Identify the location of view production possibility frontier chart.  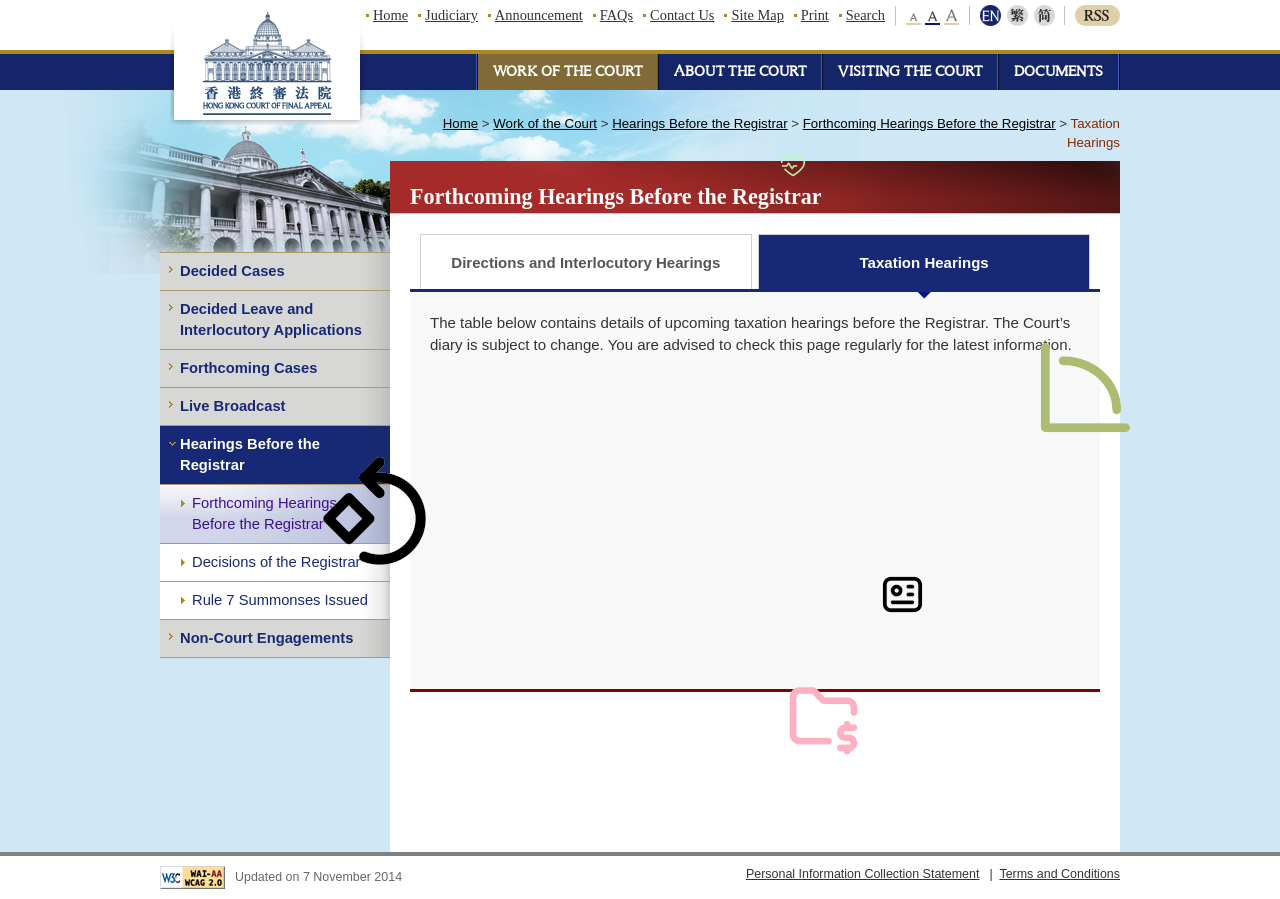
(1085, 387).